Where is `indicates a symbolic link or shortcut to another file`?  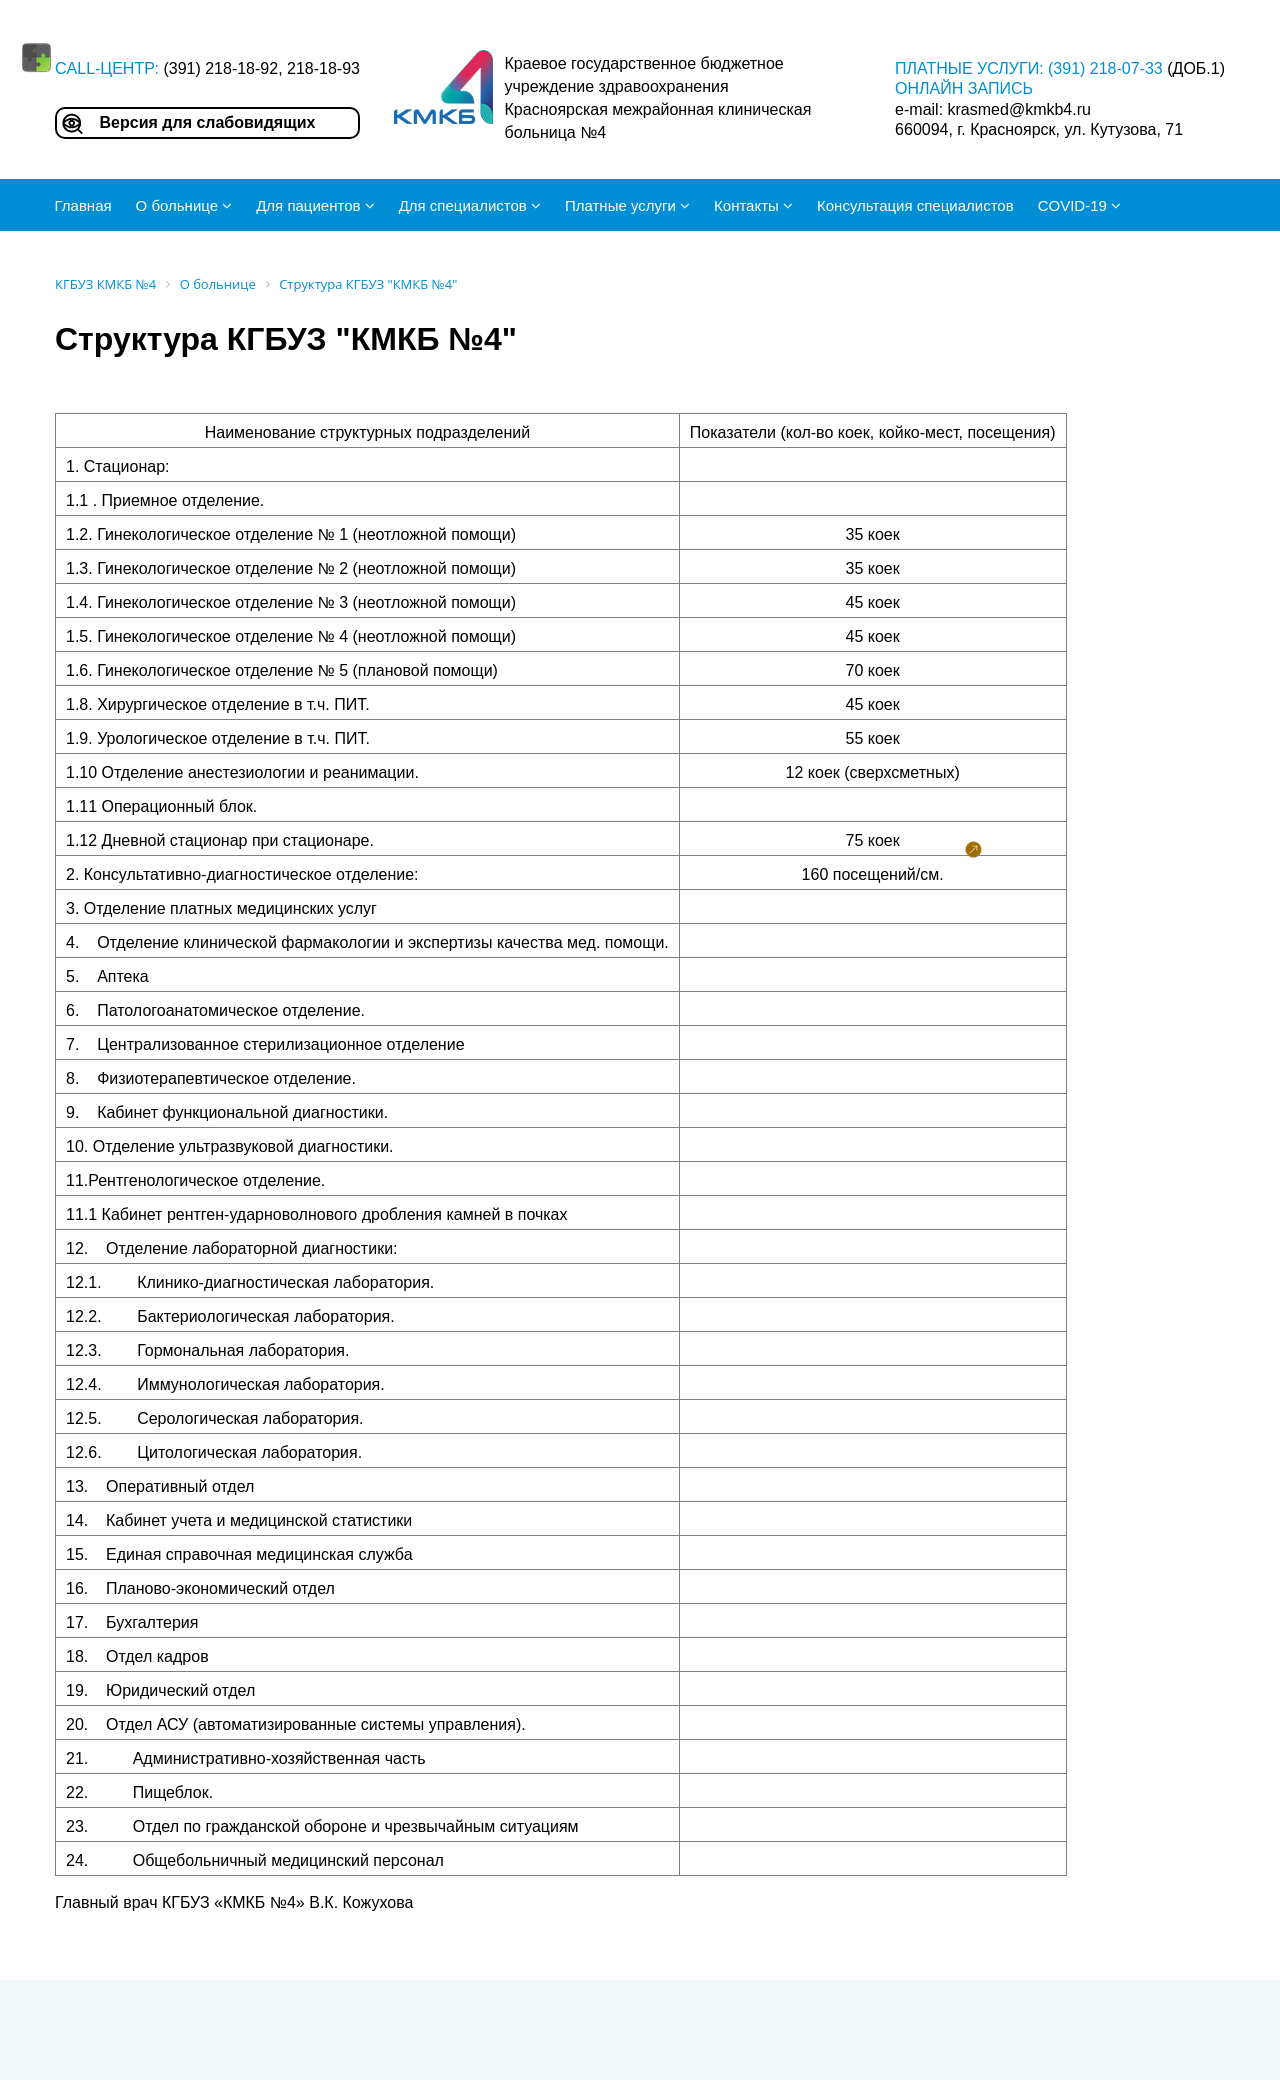
indicates a symbolic link or shortcut to another file is located at coordinates (973, 849).